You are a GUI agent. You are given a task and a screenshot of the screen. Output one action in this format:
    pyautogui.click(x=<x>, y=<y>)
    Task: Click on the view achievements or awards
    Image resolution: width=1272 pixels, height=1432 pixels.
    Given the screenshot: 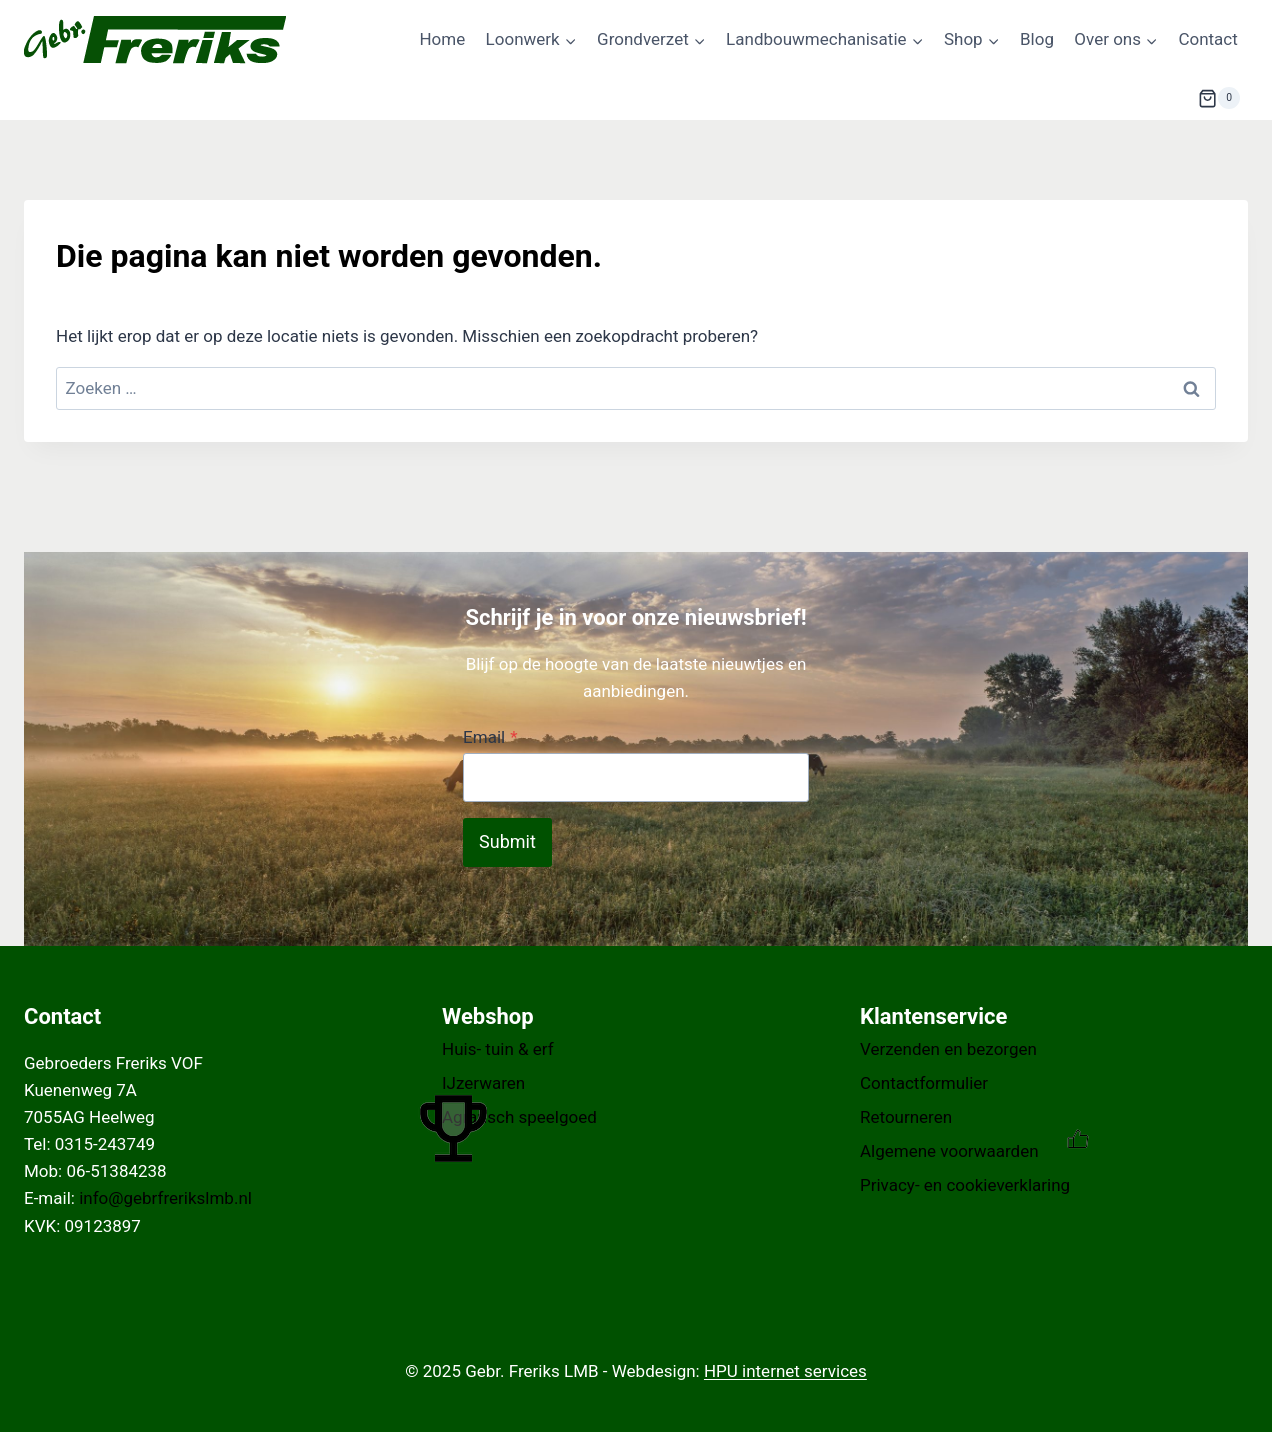 What is the action you would take?
    pyautogui.click(x=453, y=1128)
    